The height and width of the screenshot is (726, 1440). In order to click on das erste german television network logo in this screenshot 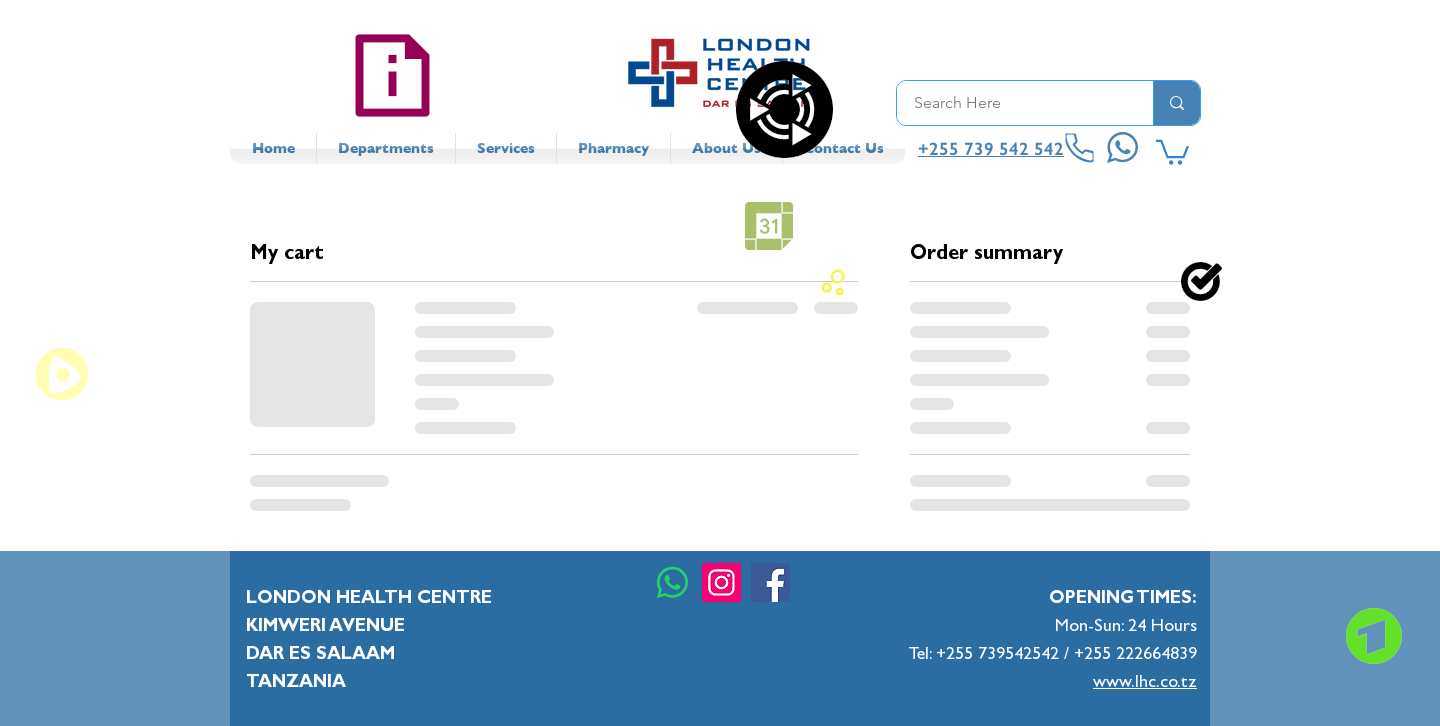, I will do `click(1374, 636)`.